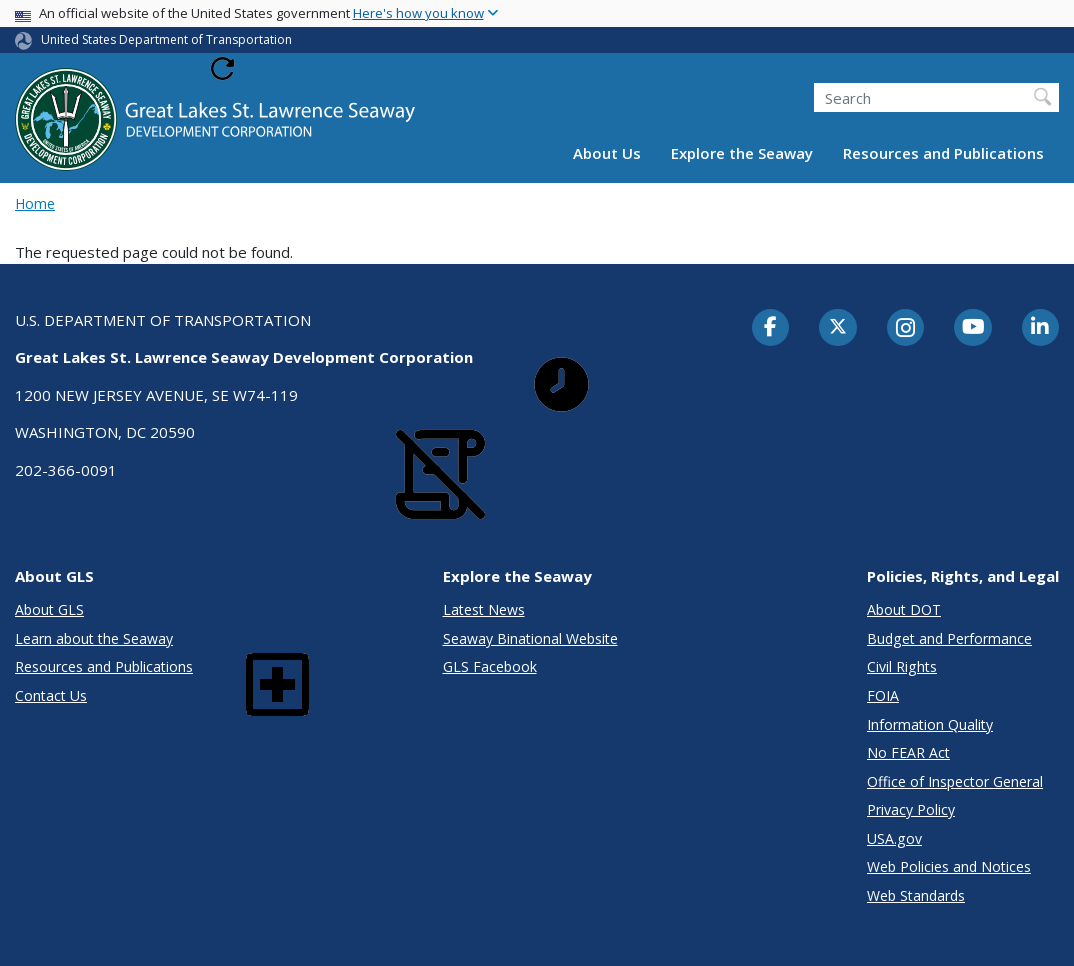  What do you see at coordinates (561, 384) in the screenshot?
I see `indicates the current time or timestamp` at bounding box center [561, 384].